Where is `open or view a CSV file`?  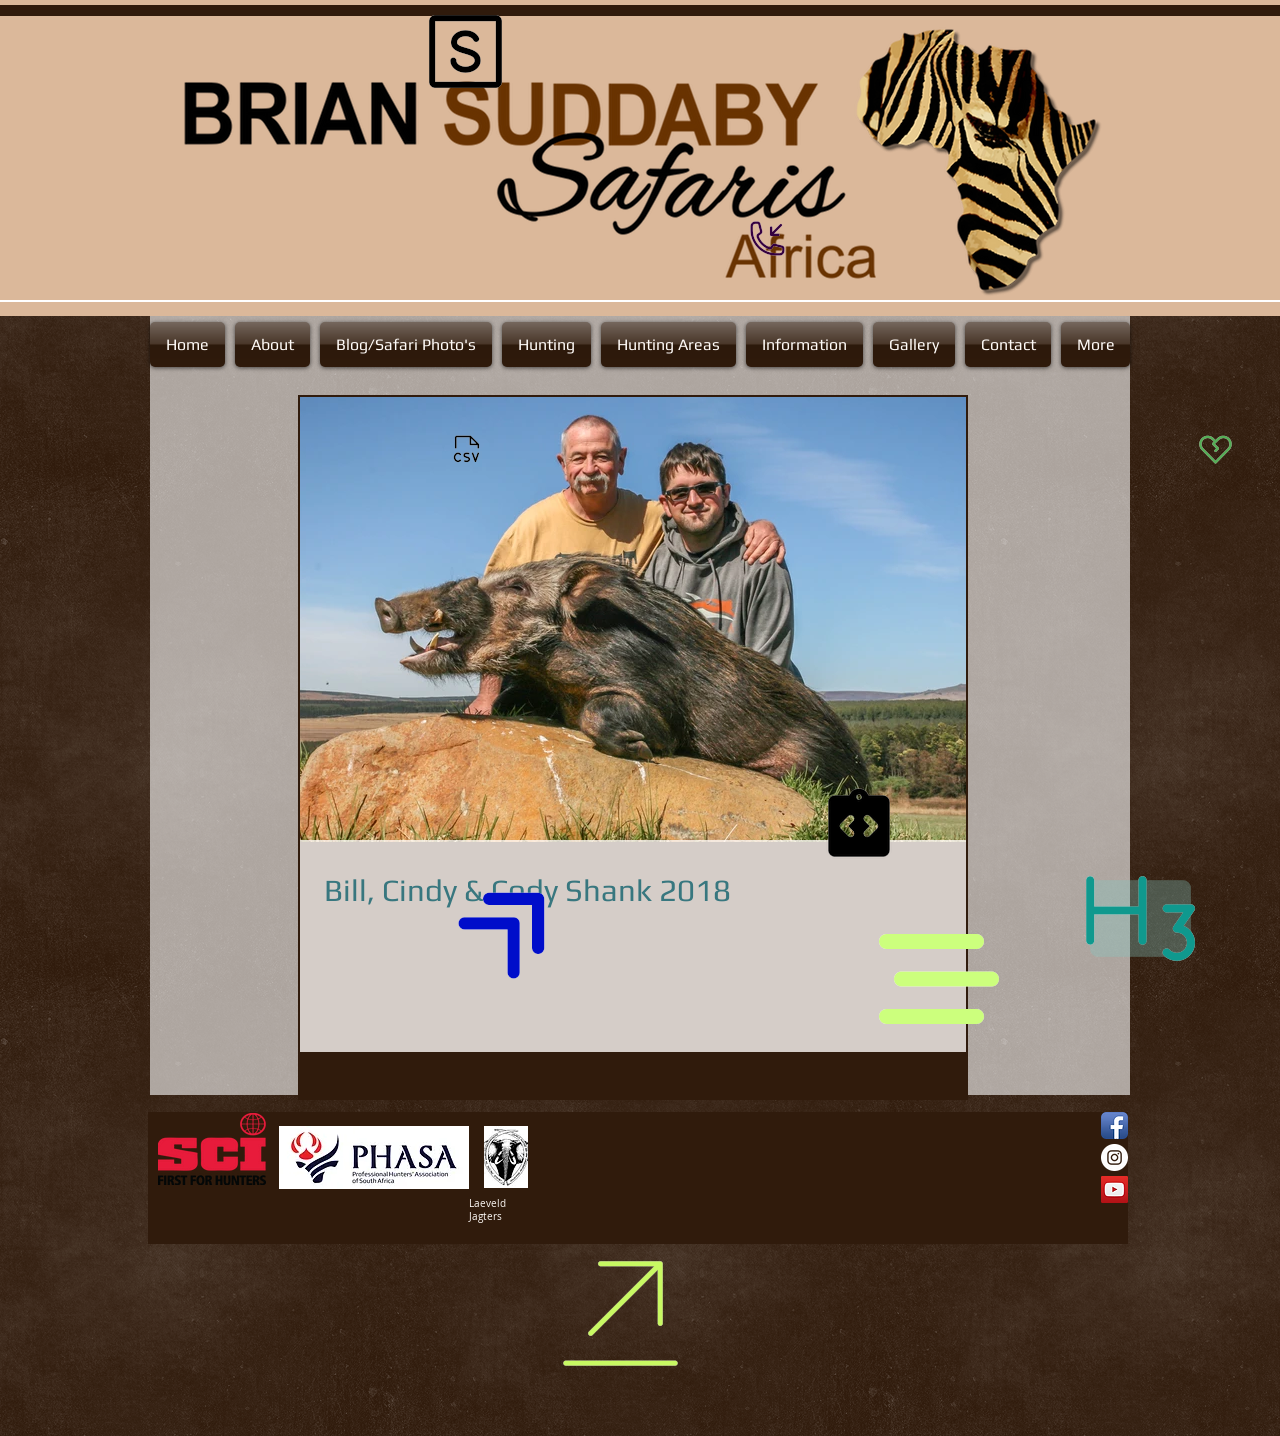
open or view a CSV file is located at coordinates (467, 450).